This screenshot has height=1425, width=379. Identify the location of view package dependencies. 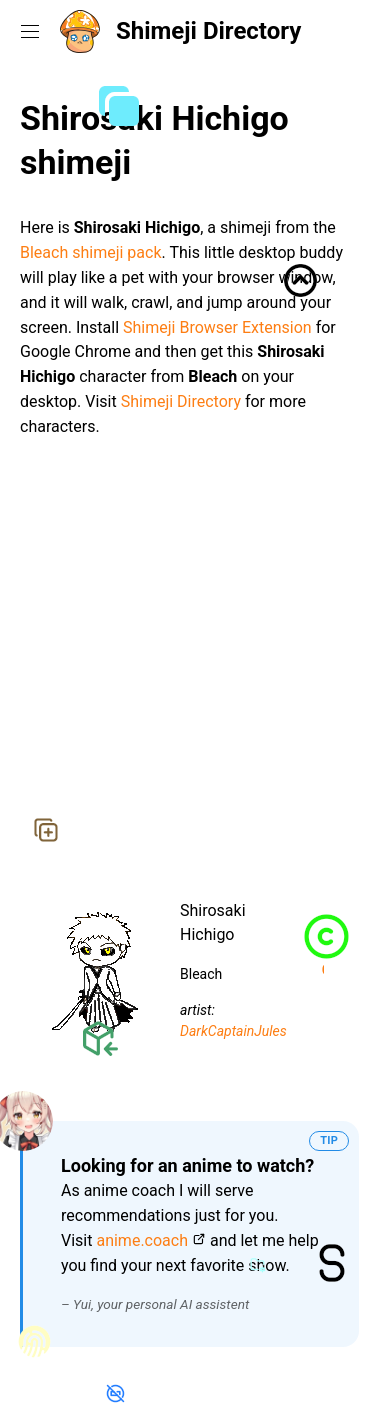
(100, 1038).